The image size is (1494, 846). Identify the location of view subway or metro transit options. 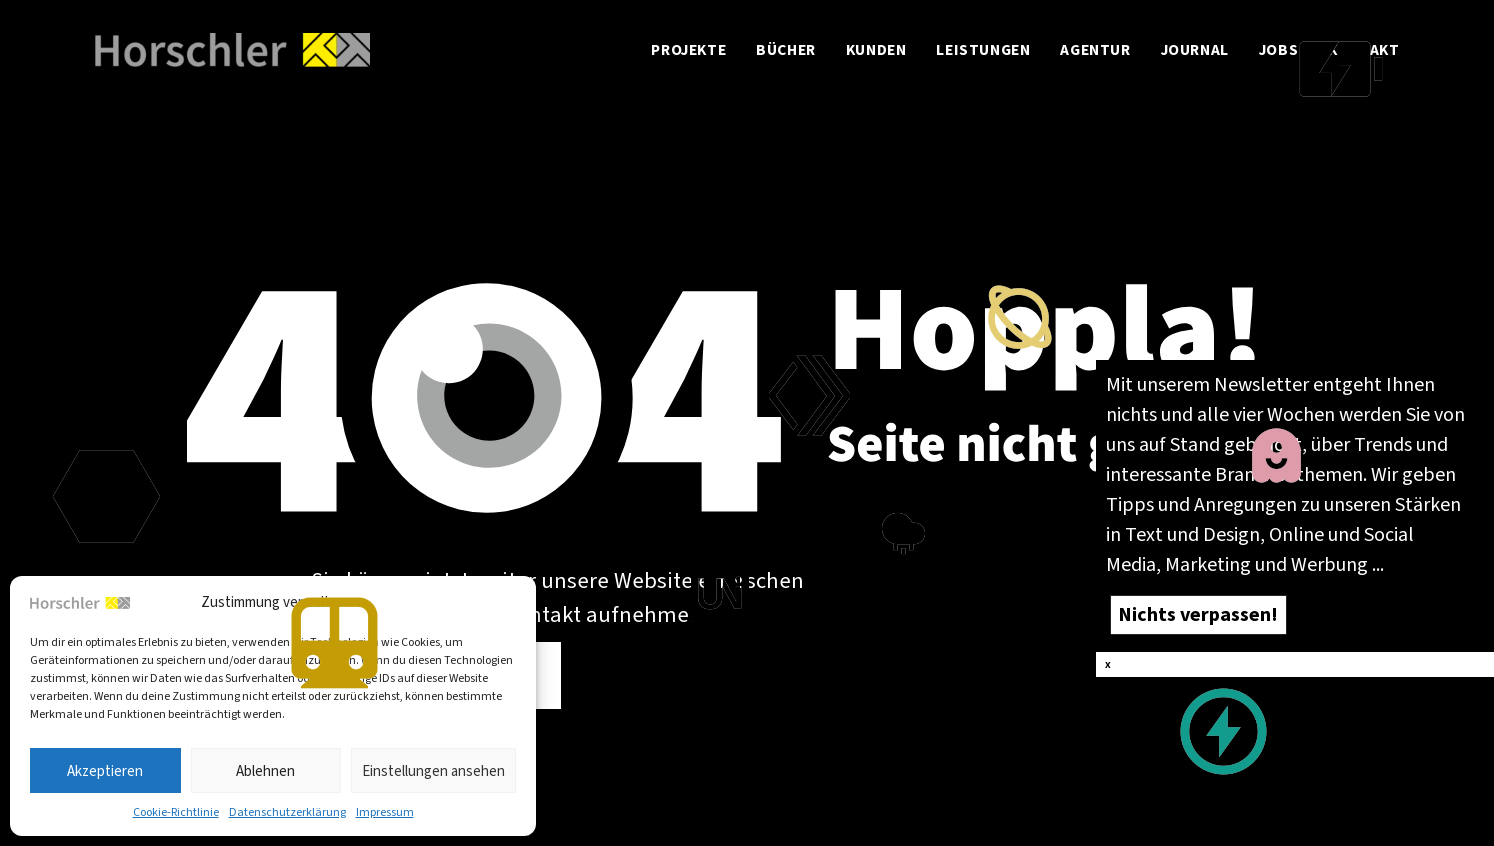
(334, 640).